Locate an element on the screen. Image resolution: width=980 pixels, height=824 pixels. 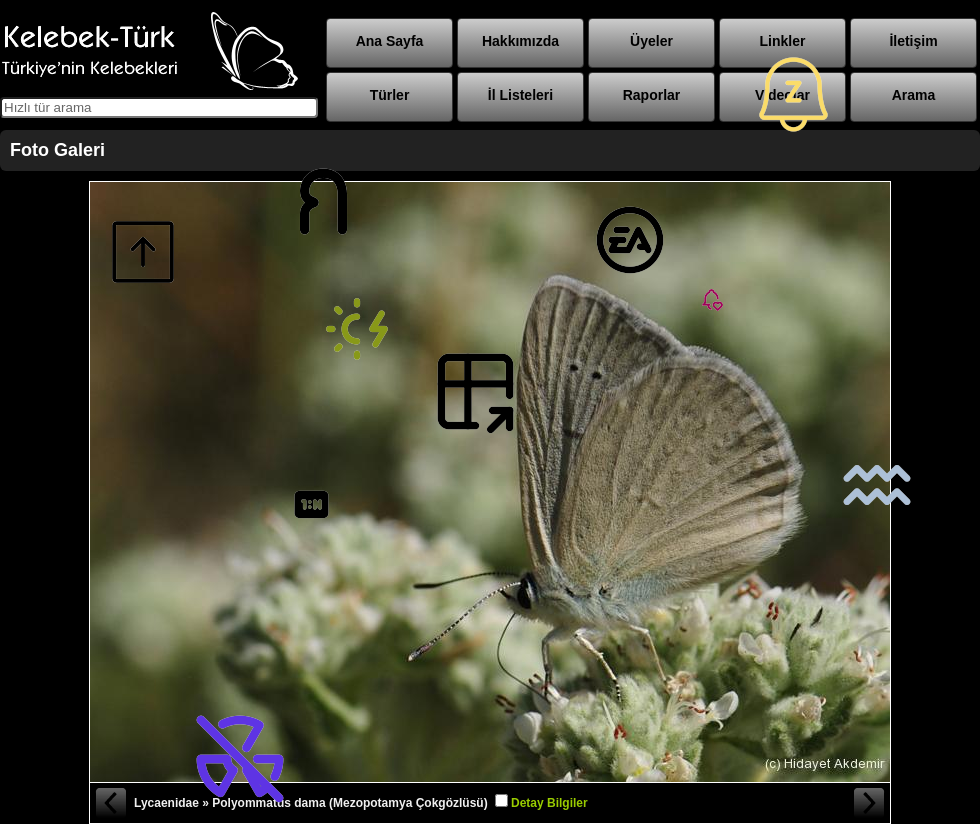
notifications from favorites or loved ones is located at coordinates (711, 299).